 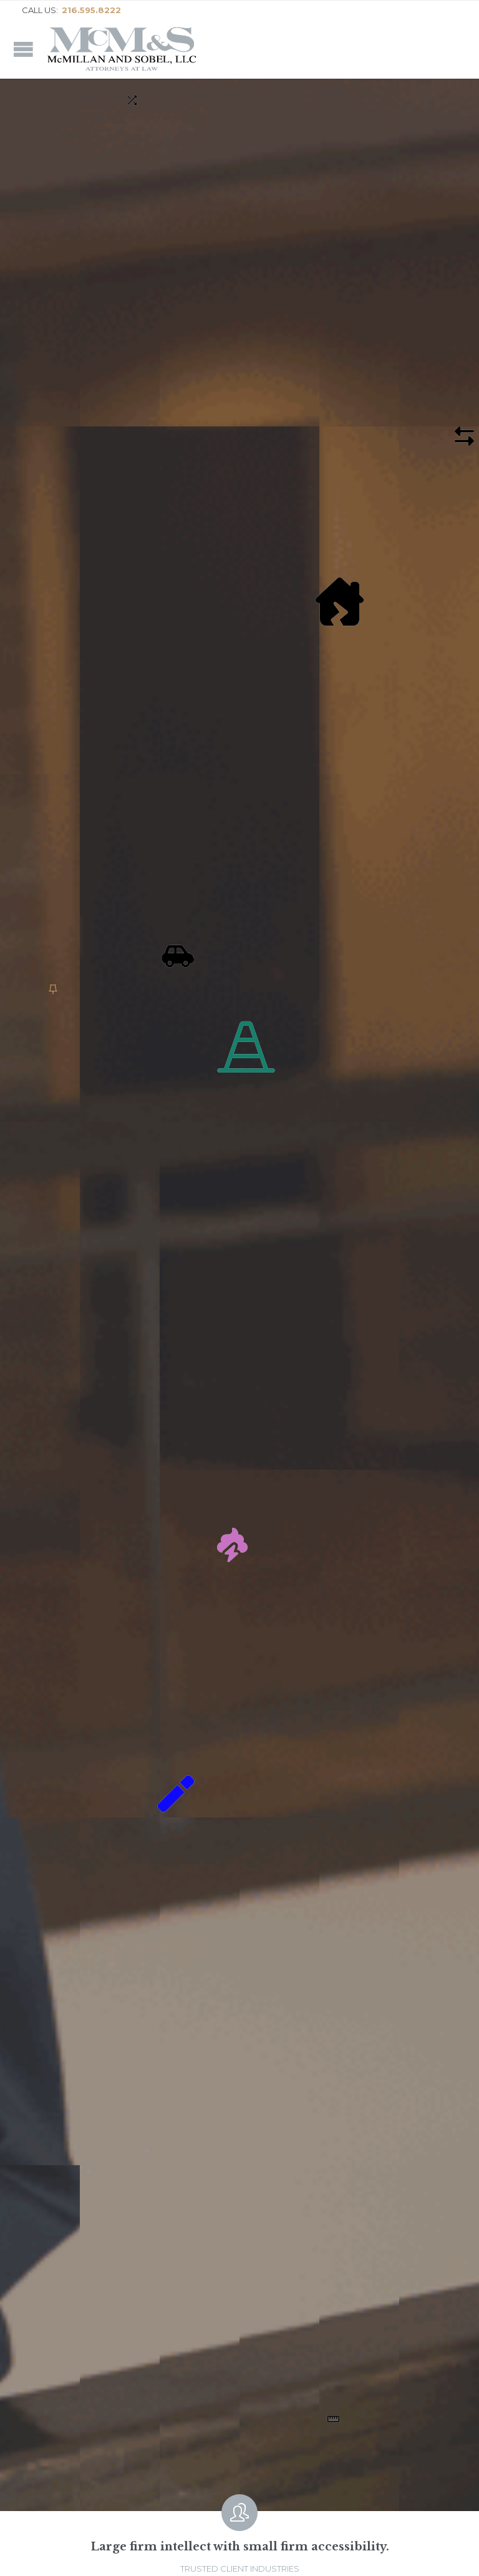 I want to click on indicates property damage or structural issues, so click(x=339, y=601).